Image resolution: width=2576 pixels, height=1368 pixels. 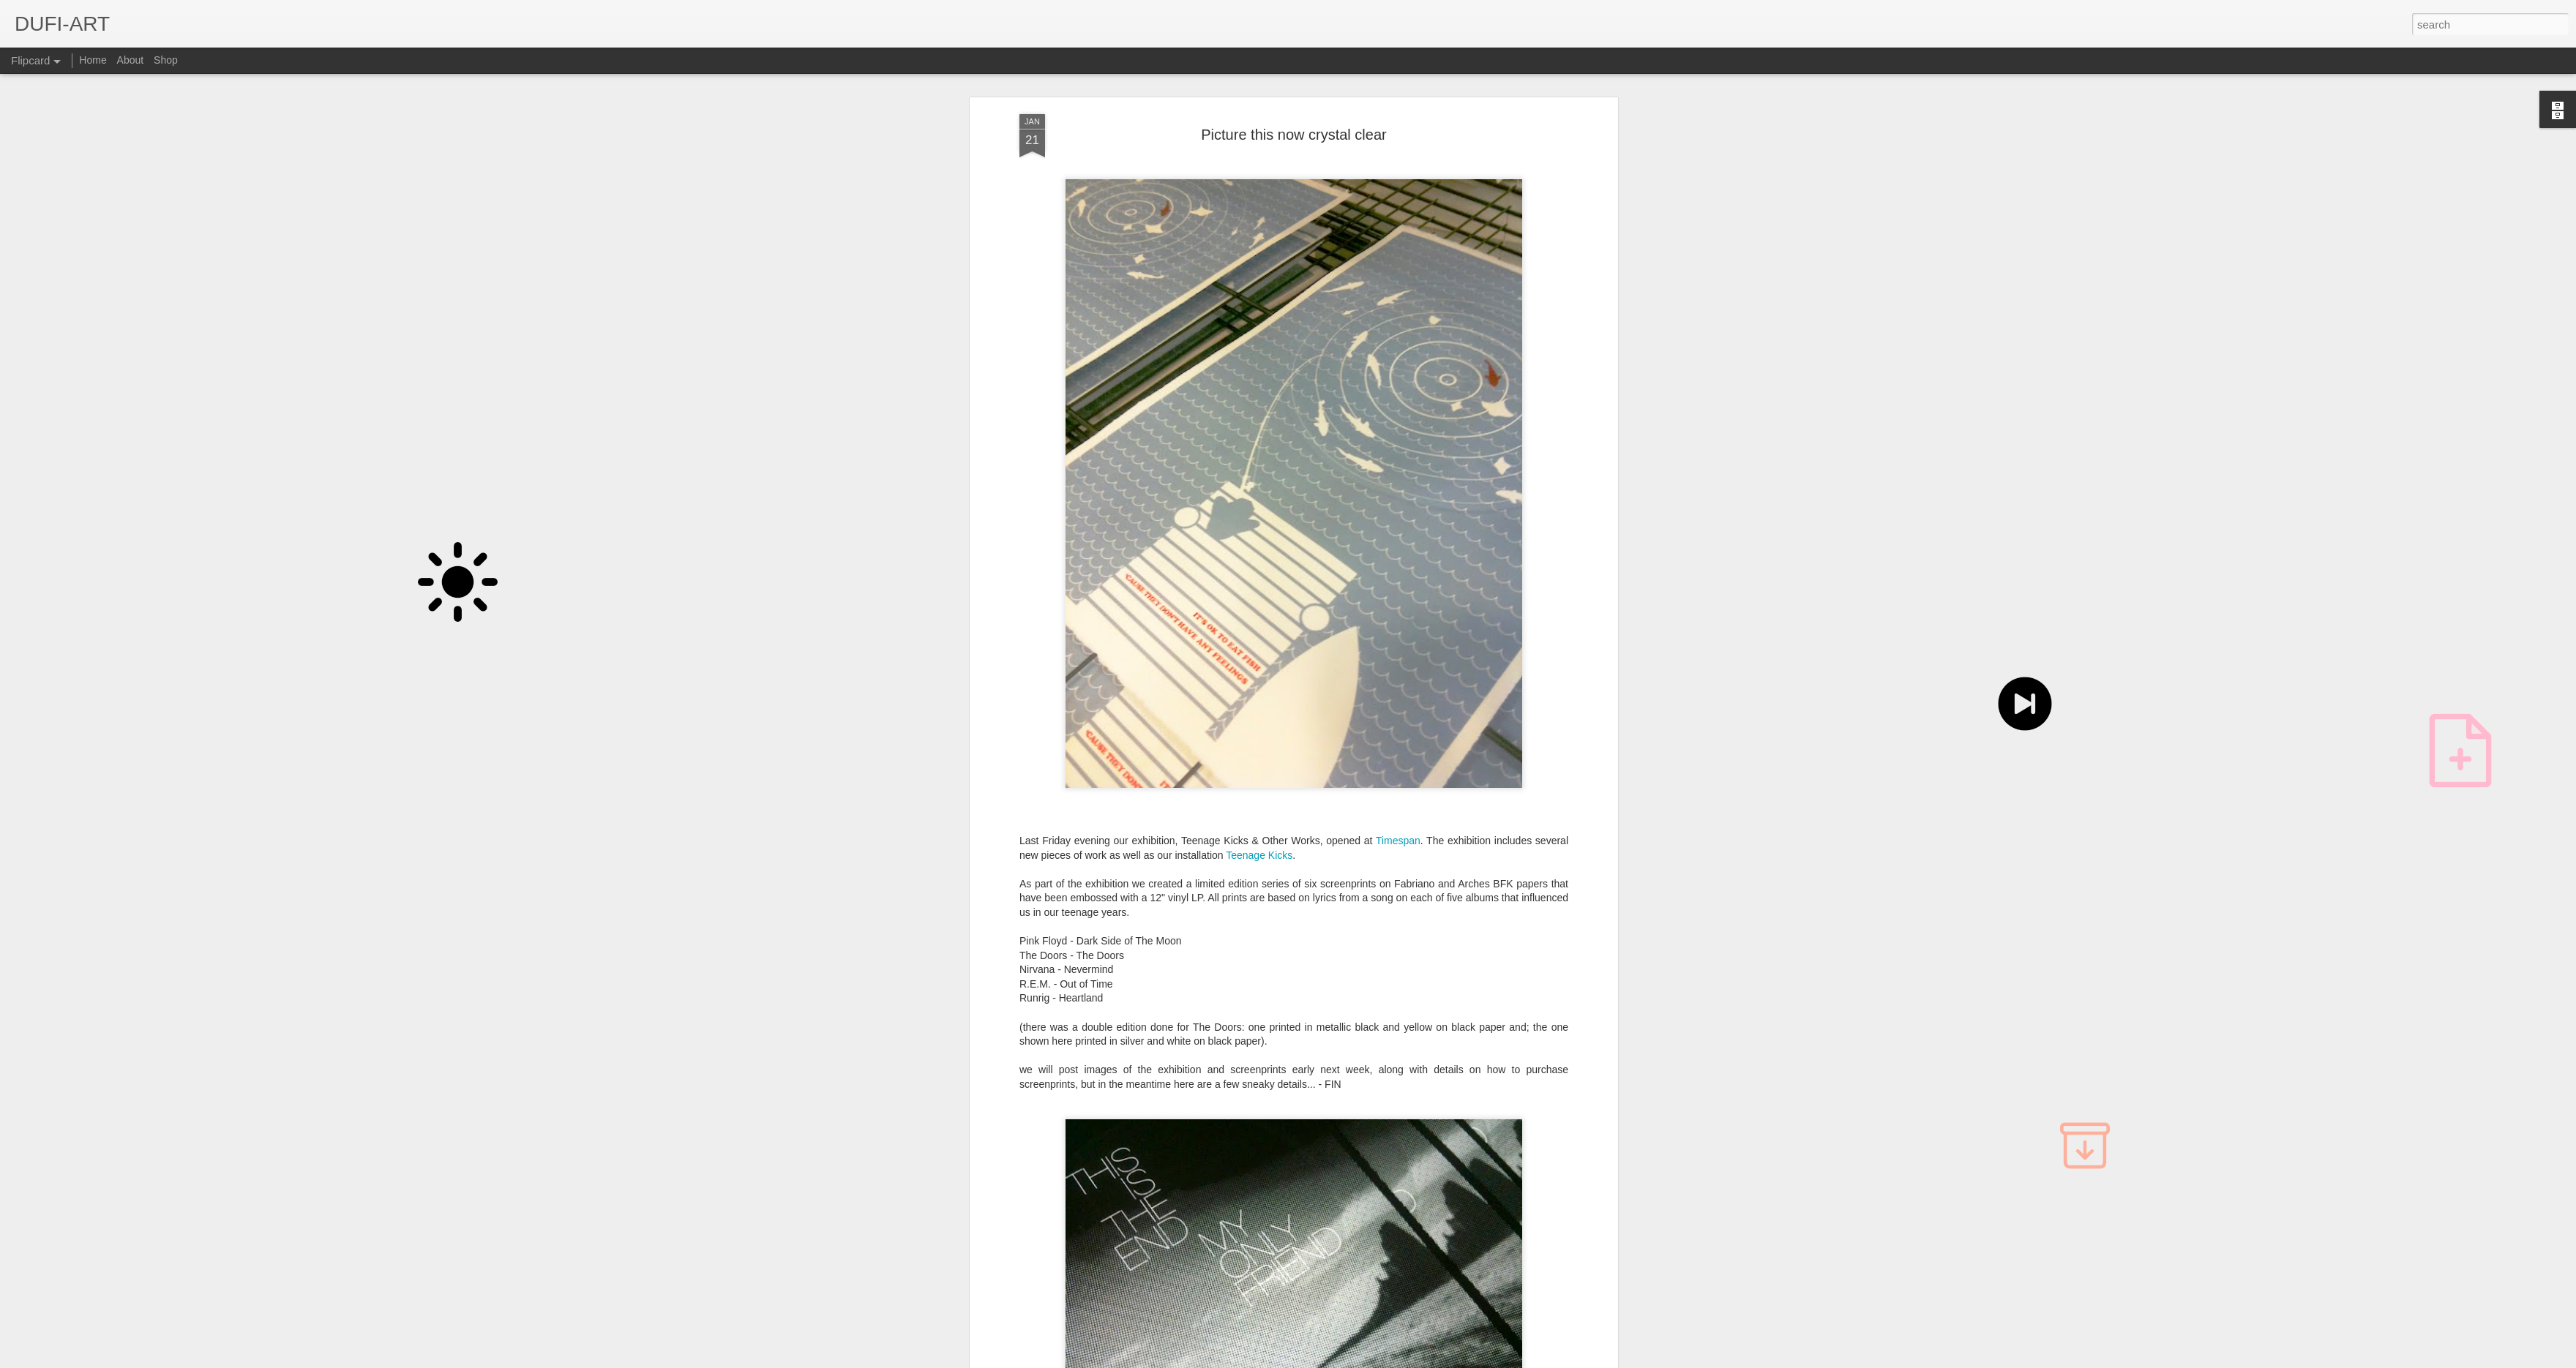 What do you see at coordinates (2025, 704) in the screenshot?
I see `skip to the next track` at bounding box center [2025, 704].